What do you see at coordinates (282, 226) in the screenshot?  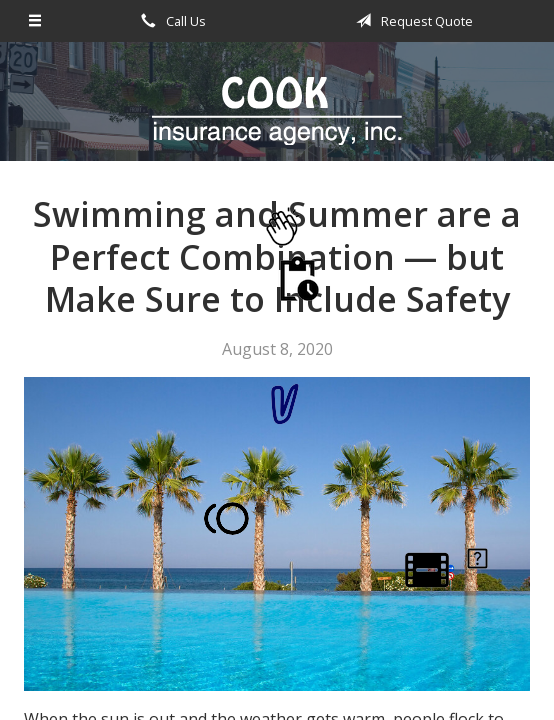 I see `applaud or show appreciation for content` at bounding box center [282, 226].